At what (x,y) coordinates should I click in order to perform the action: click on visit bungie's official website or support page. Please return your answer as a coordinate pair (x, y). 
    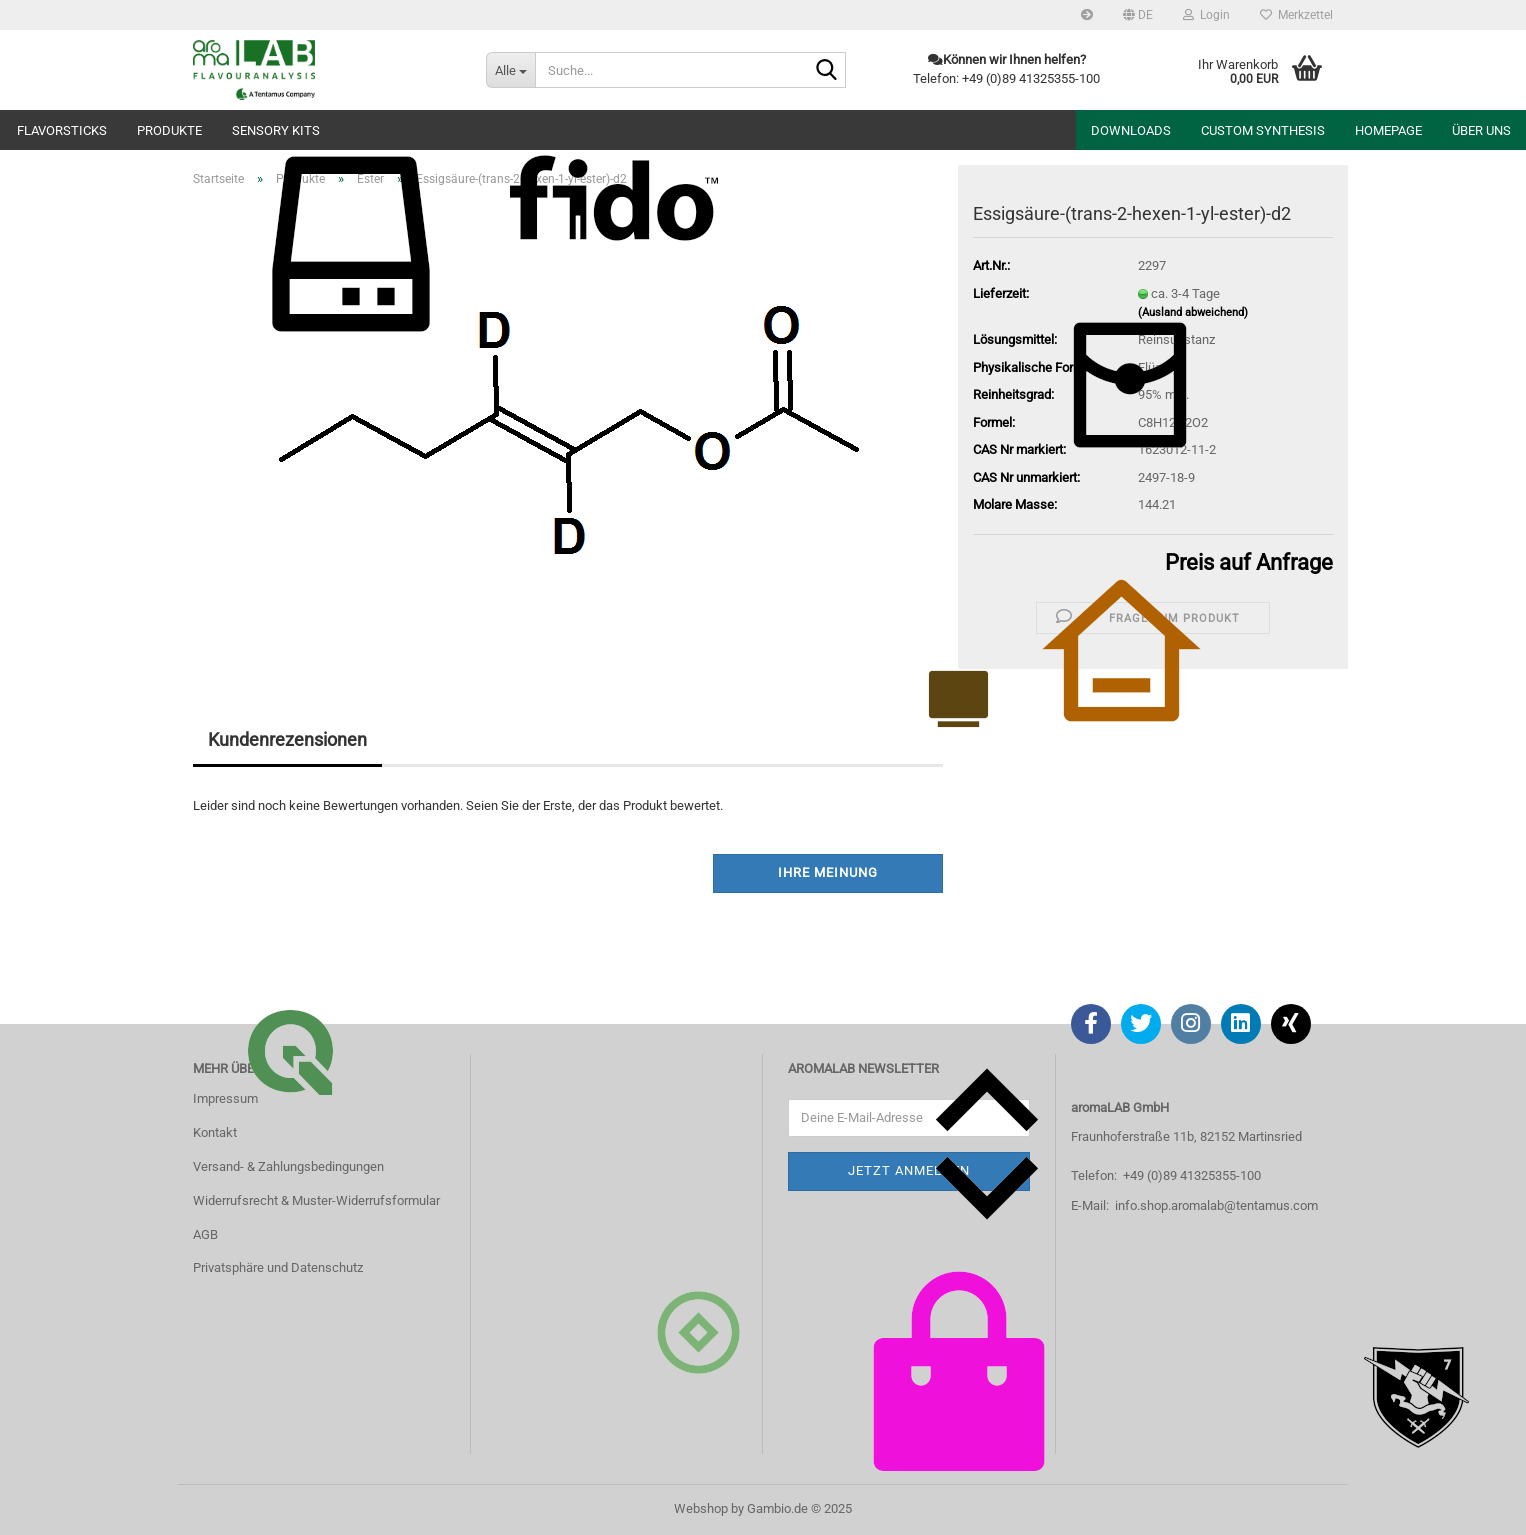
    Looking at the image, I should click on (1416, 1397).